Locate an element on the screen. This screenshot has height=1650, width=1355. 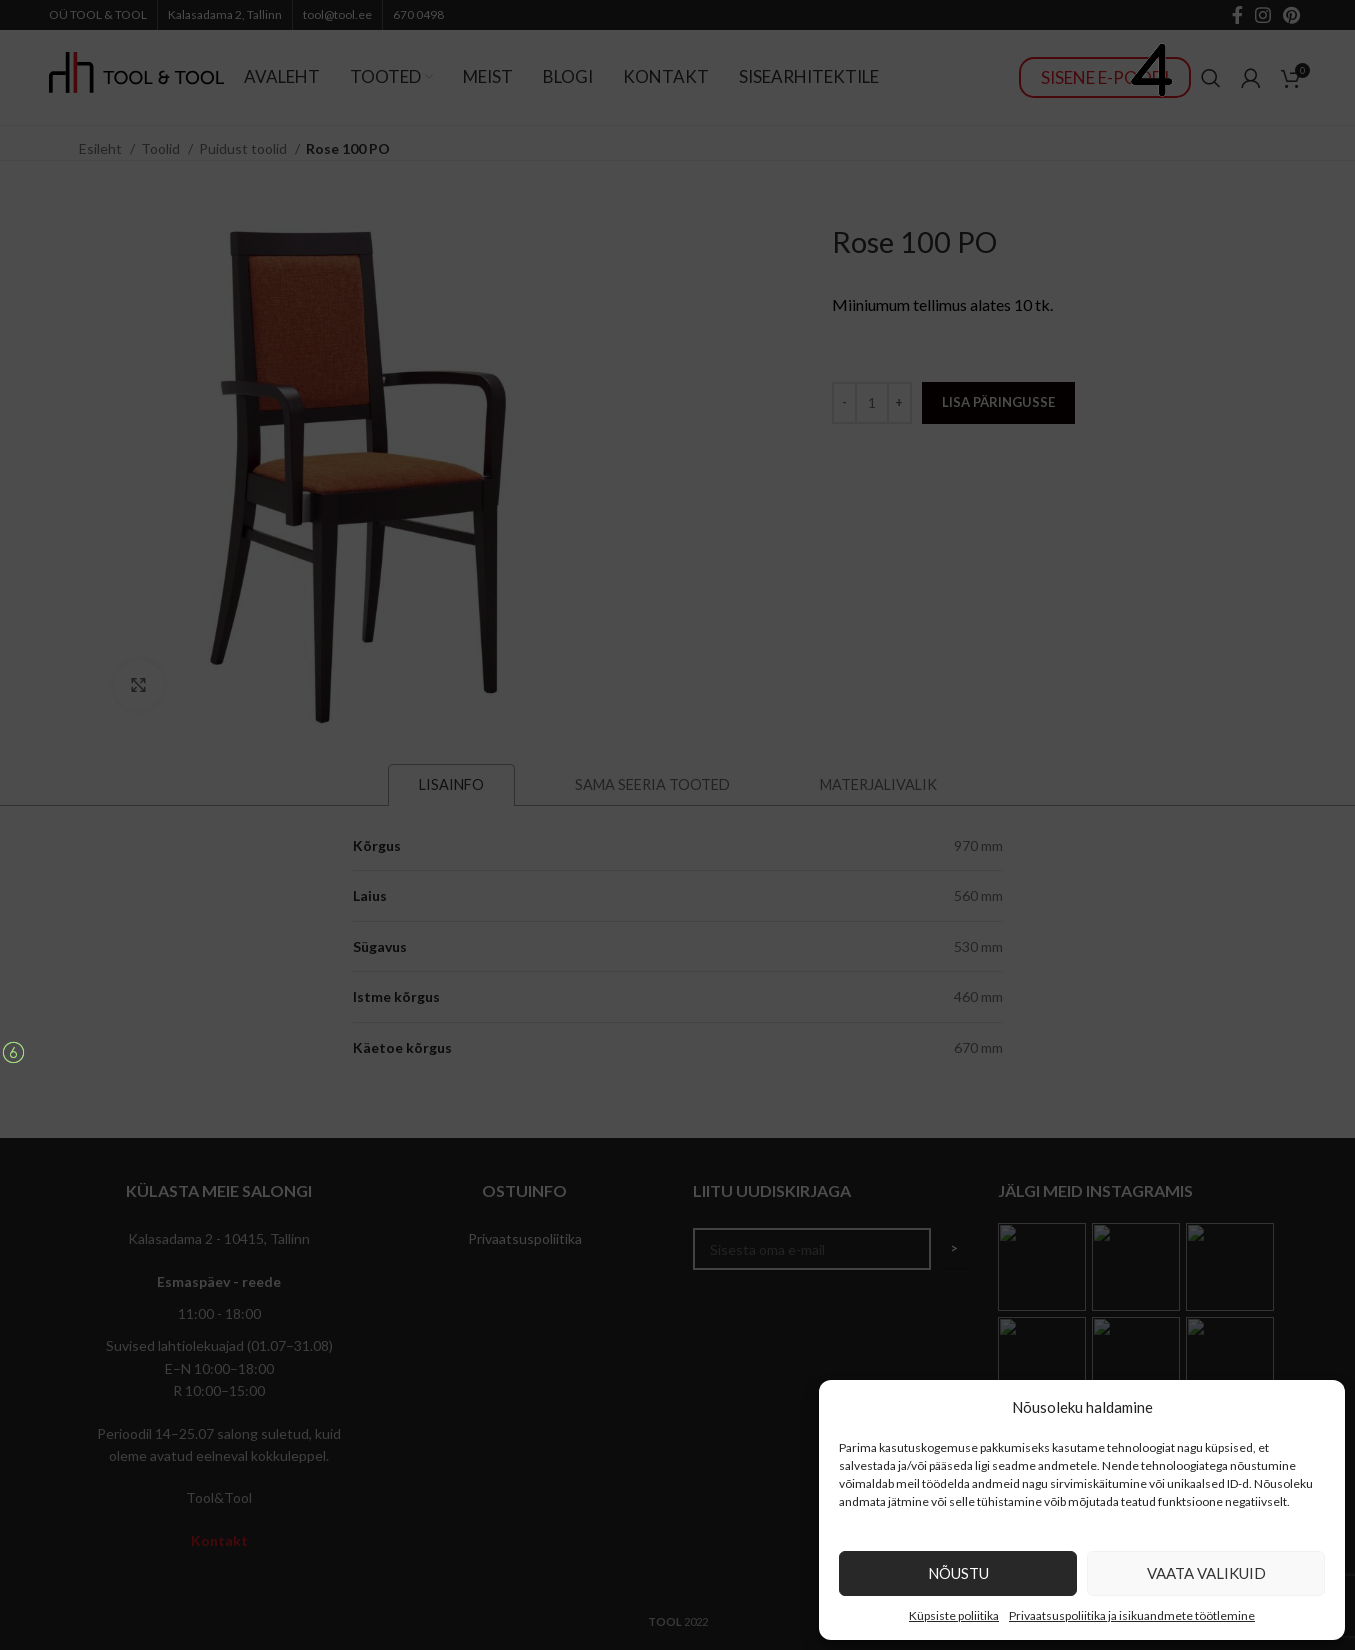
indicates step four in a multi-step process is located at coordinates (1153, 70).